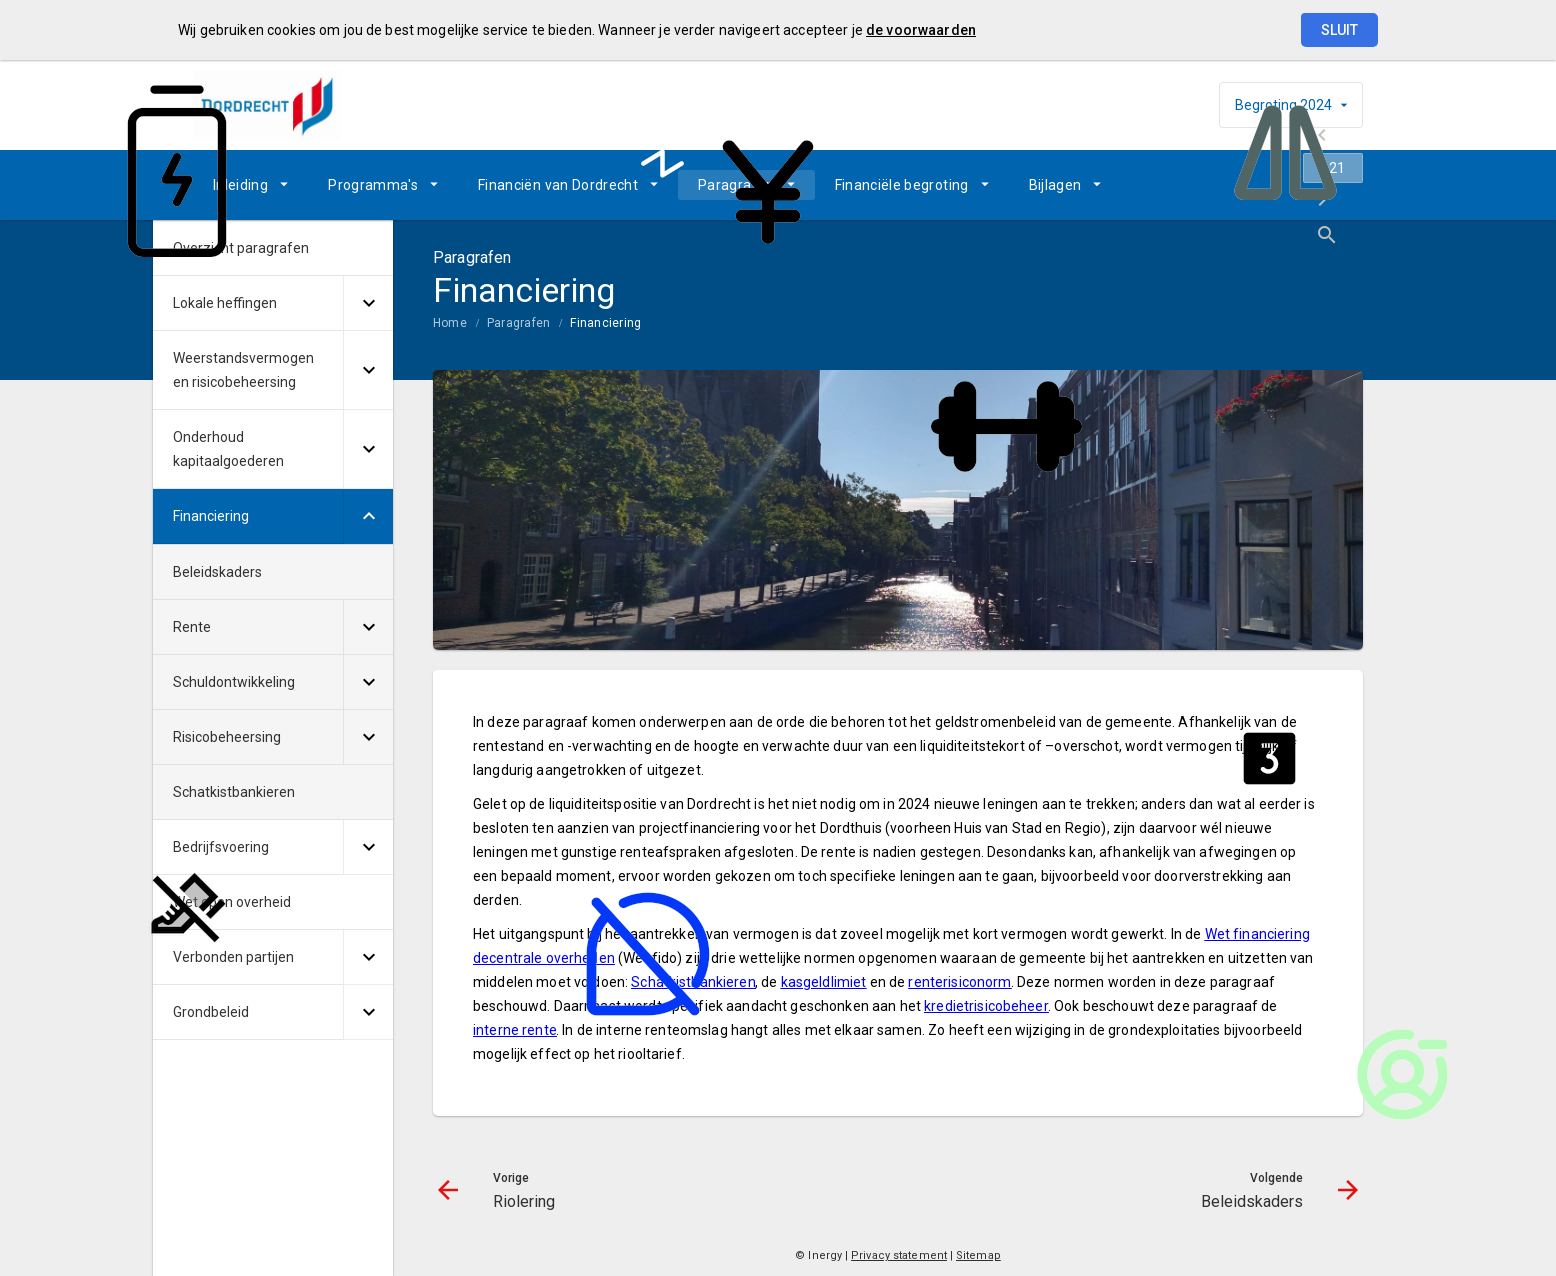  I want to click on flip image horizontally, so click(1285, 156).